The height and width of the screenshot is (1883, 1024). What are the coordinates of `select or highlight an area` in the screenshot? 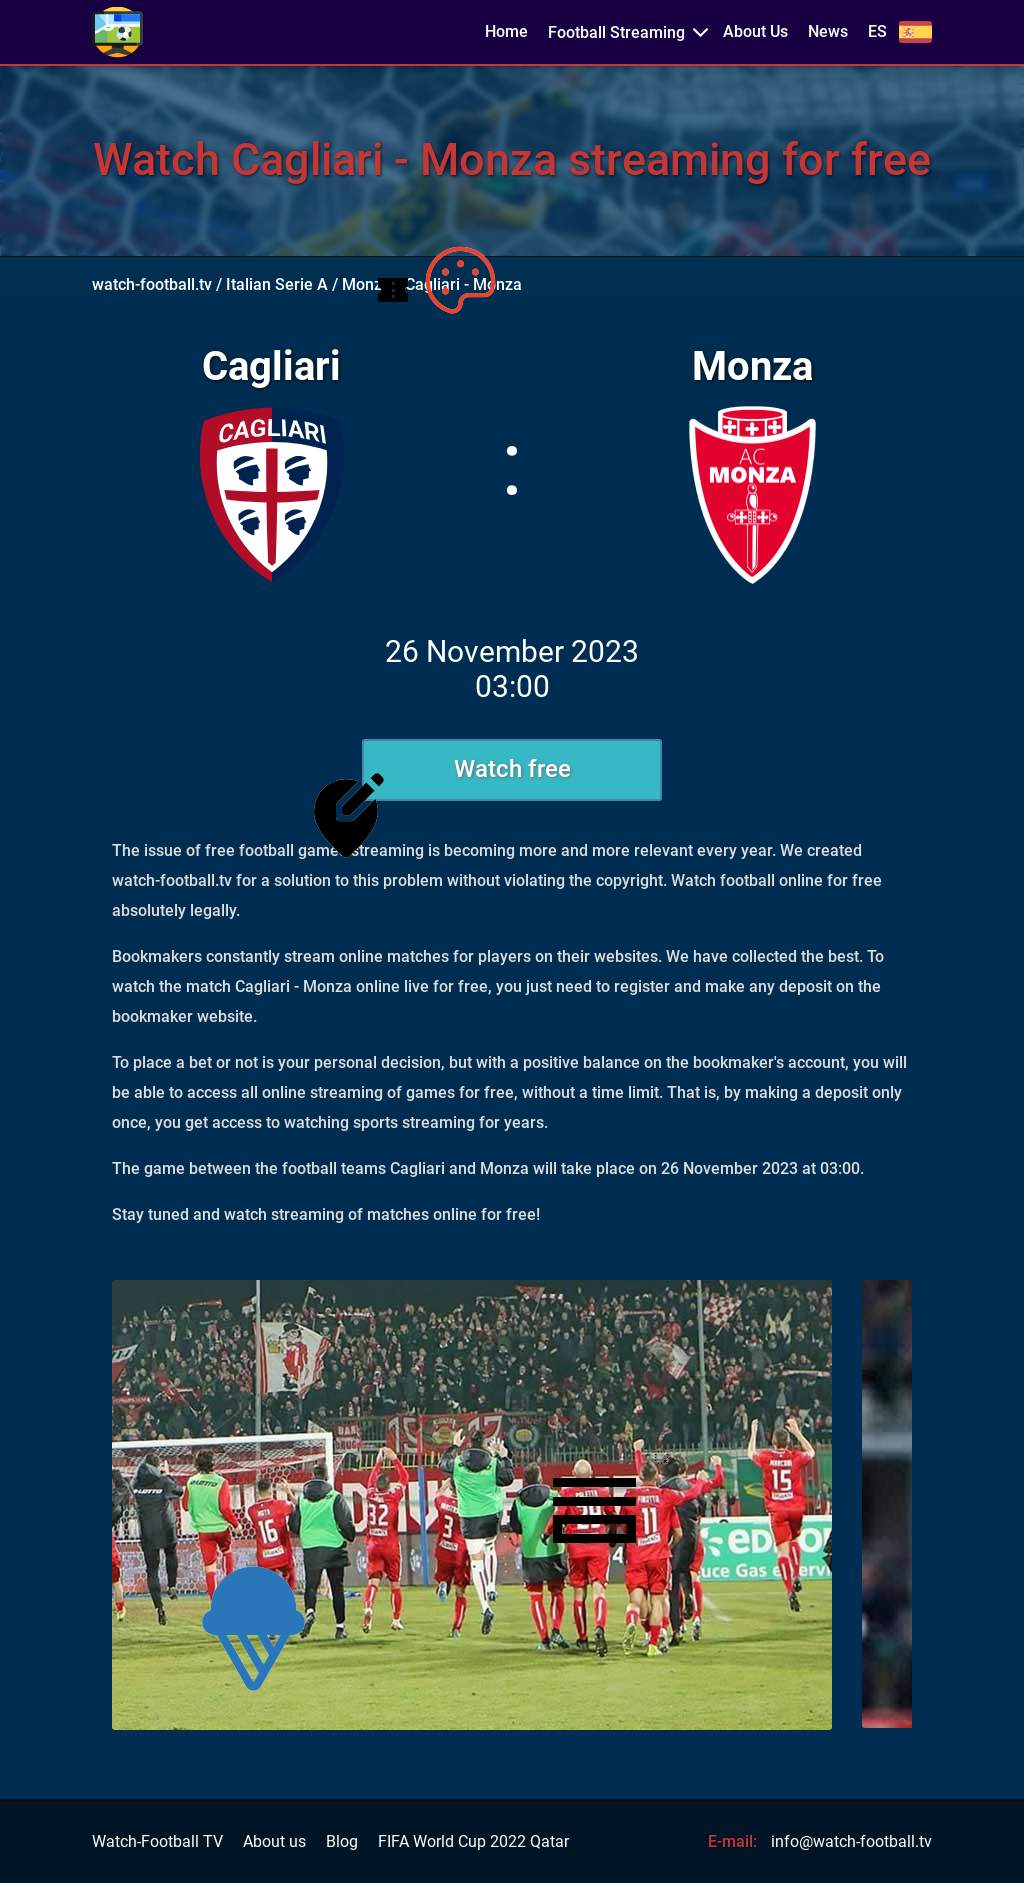 It's located at (661, 1457).